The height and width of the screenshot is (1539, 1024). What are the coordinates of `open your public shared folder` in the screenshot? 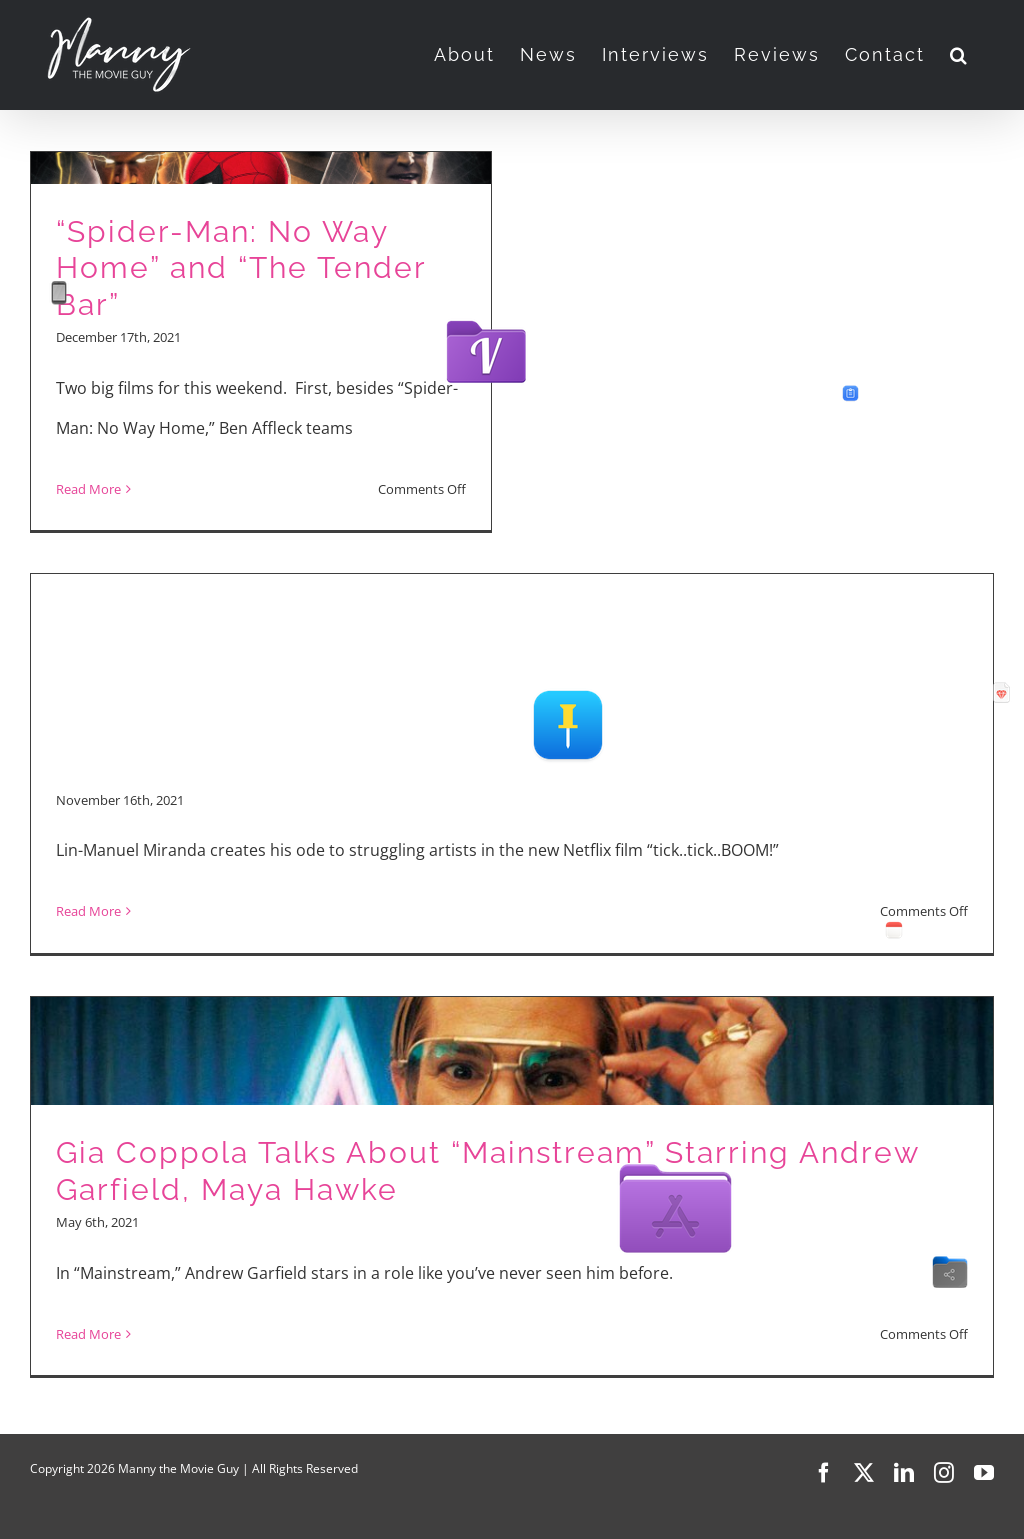 It's located at (950, 1272).